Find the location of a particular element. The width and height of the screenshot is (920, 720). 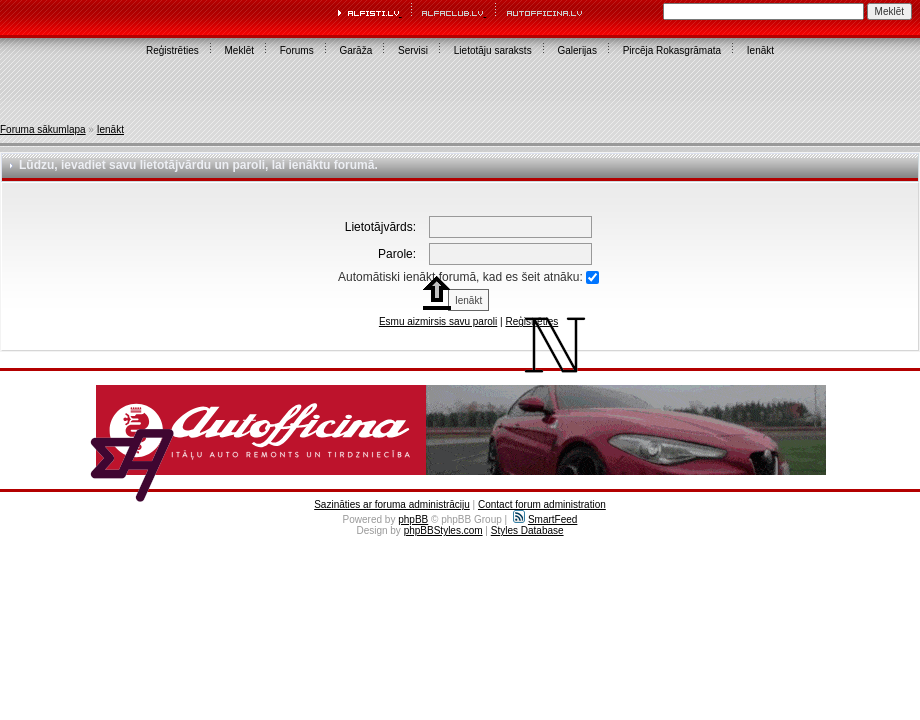

flag or mark an item for follow-up is located at coordinates (131, 462).